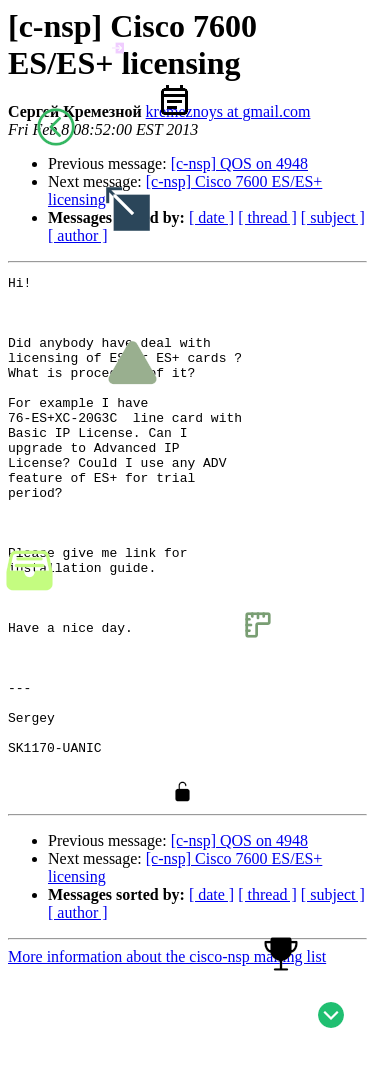 This screenshot has width=375, height=1079. Describe the element at coordinates (128, 209) in the screenshot. I see `navigate to previous screen or parent folder` at that location.